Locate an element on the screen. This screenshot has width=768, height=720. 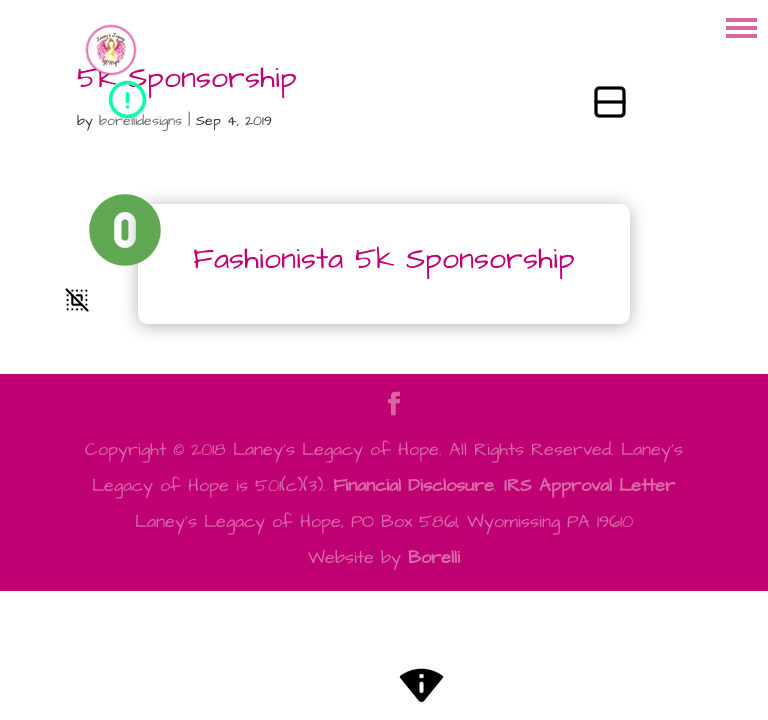
switch to row layout view is located at coordinates (610, 102).